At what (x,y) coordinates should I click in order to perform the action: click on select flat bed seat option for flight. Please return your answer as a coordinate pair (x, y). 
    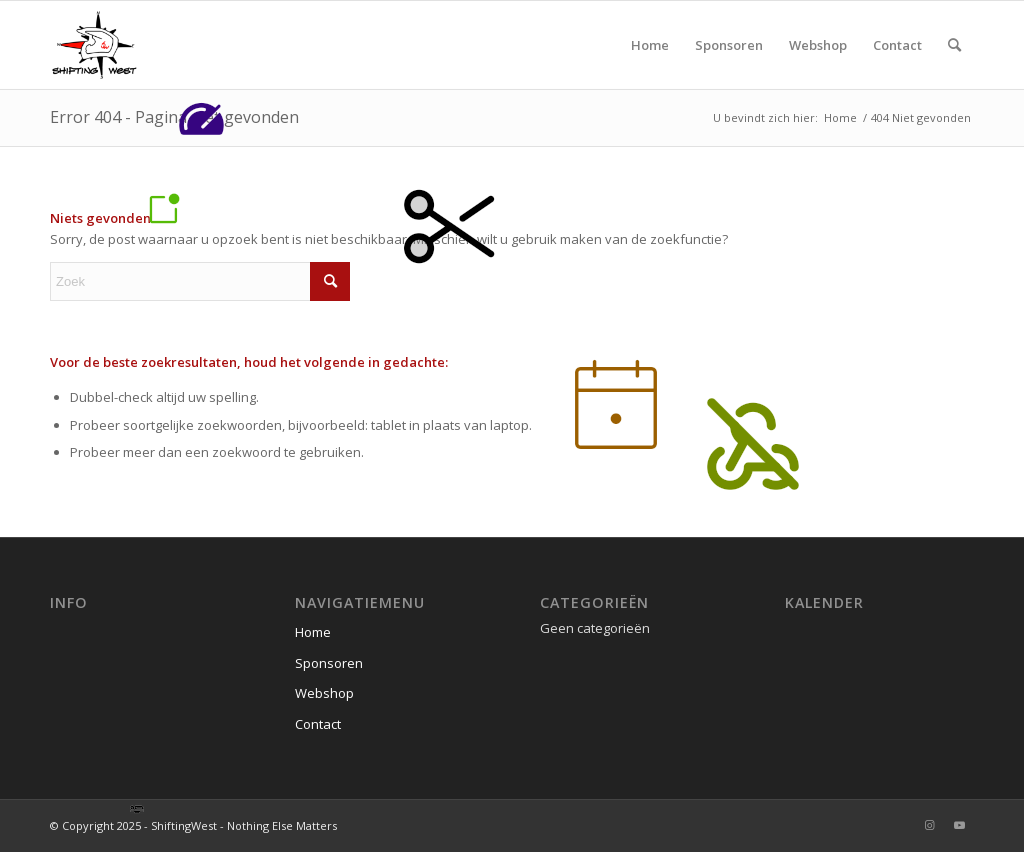
    Looking at the image, I should click on (137, 809).